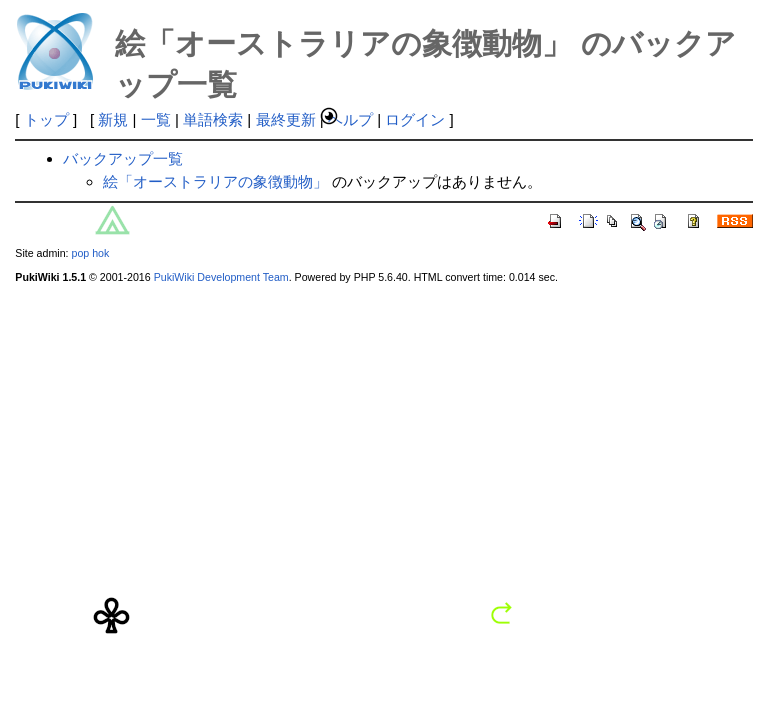  Describe the element at coordinates (112, 220) in the screenshot. I see `view camping or outdoor locations` at that location.